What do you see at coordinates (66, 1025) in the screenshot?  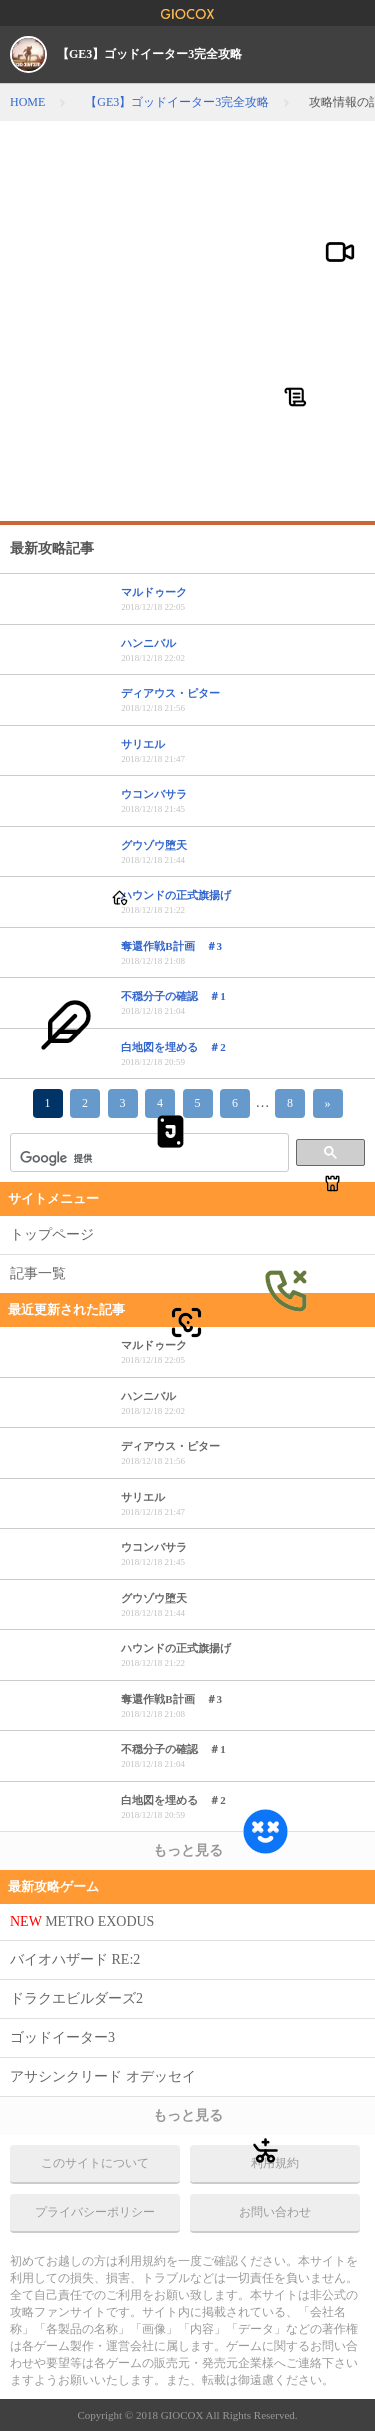 I see `compose a new message or post` at bounding box center [66, 1025].